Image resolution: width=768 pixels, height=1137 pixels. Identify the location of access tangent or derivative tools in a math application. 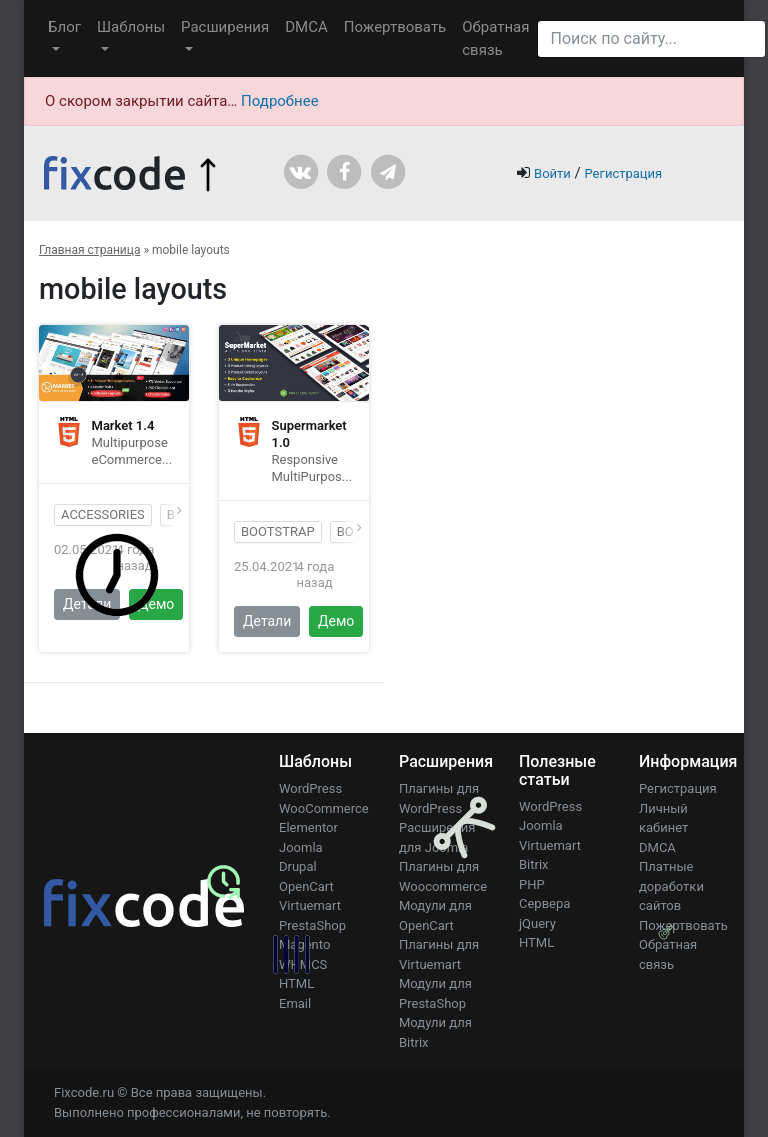
(464, 827).